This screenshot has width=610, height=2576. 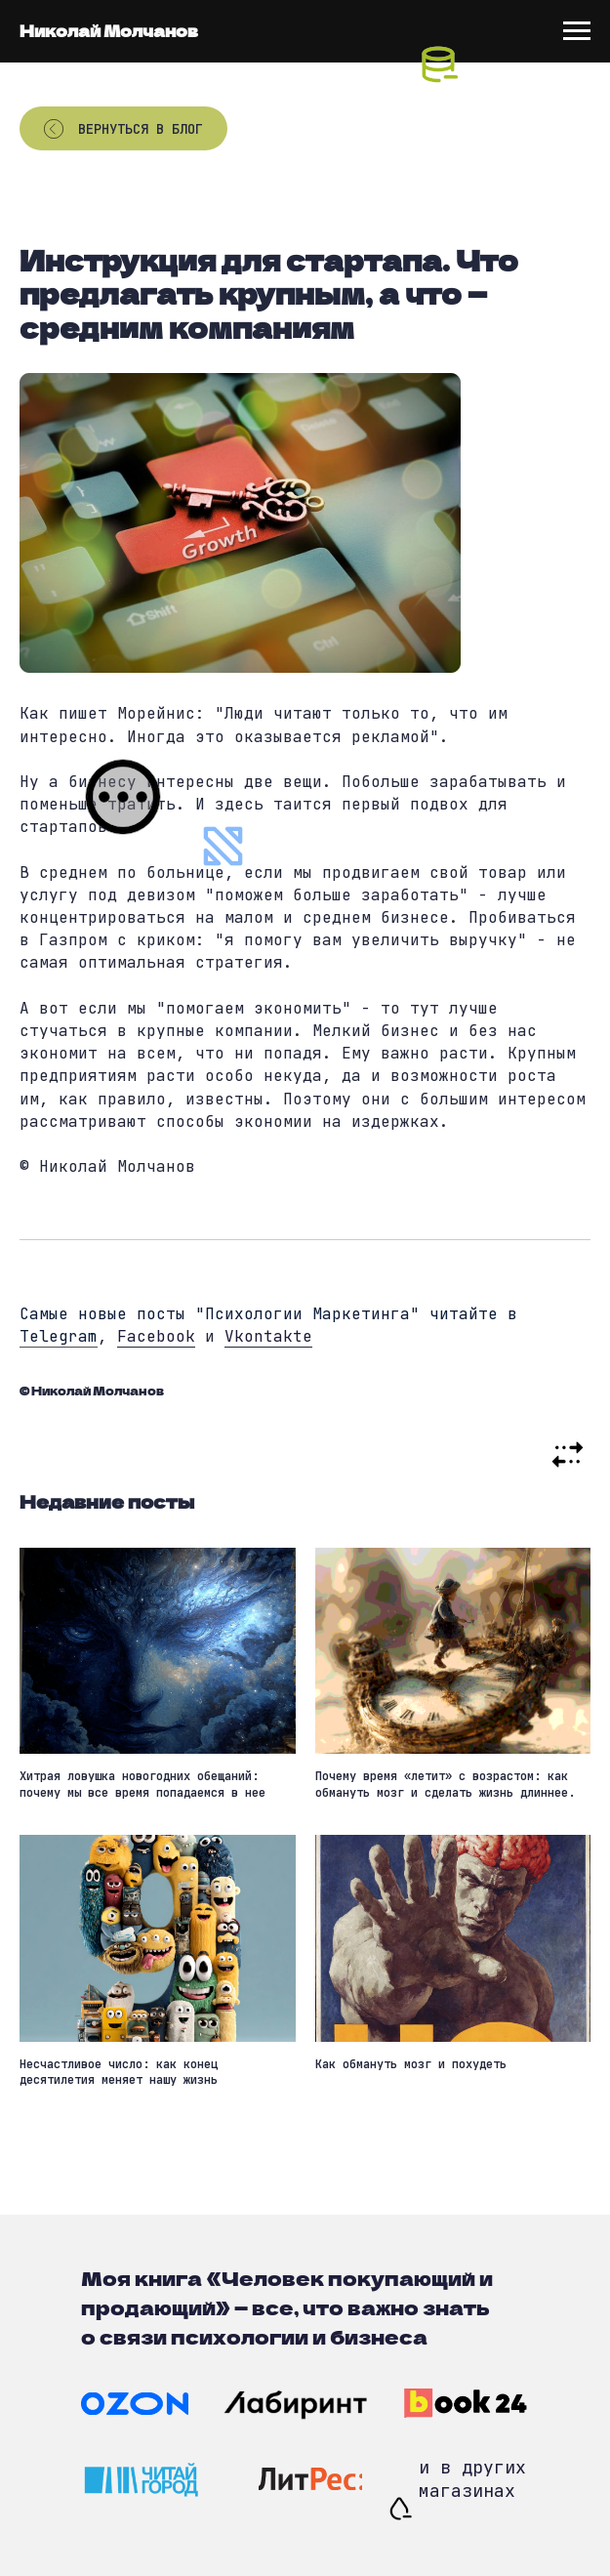 What do you see at coordinates (567, 1454) in the screenshot?
I see `view multiple stops on a route` at bounding box center [567, 1454].